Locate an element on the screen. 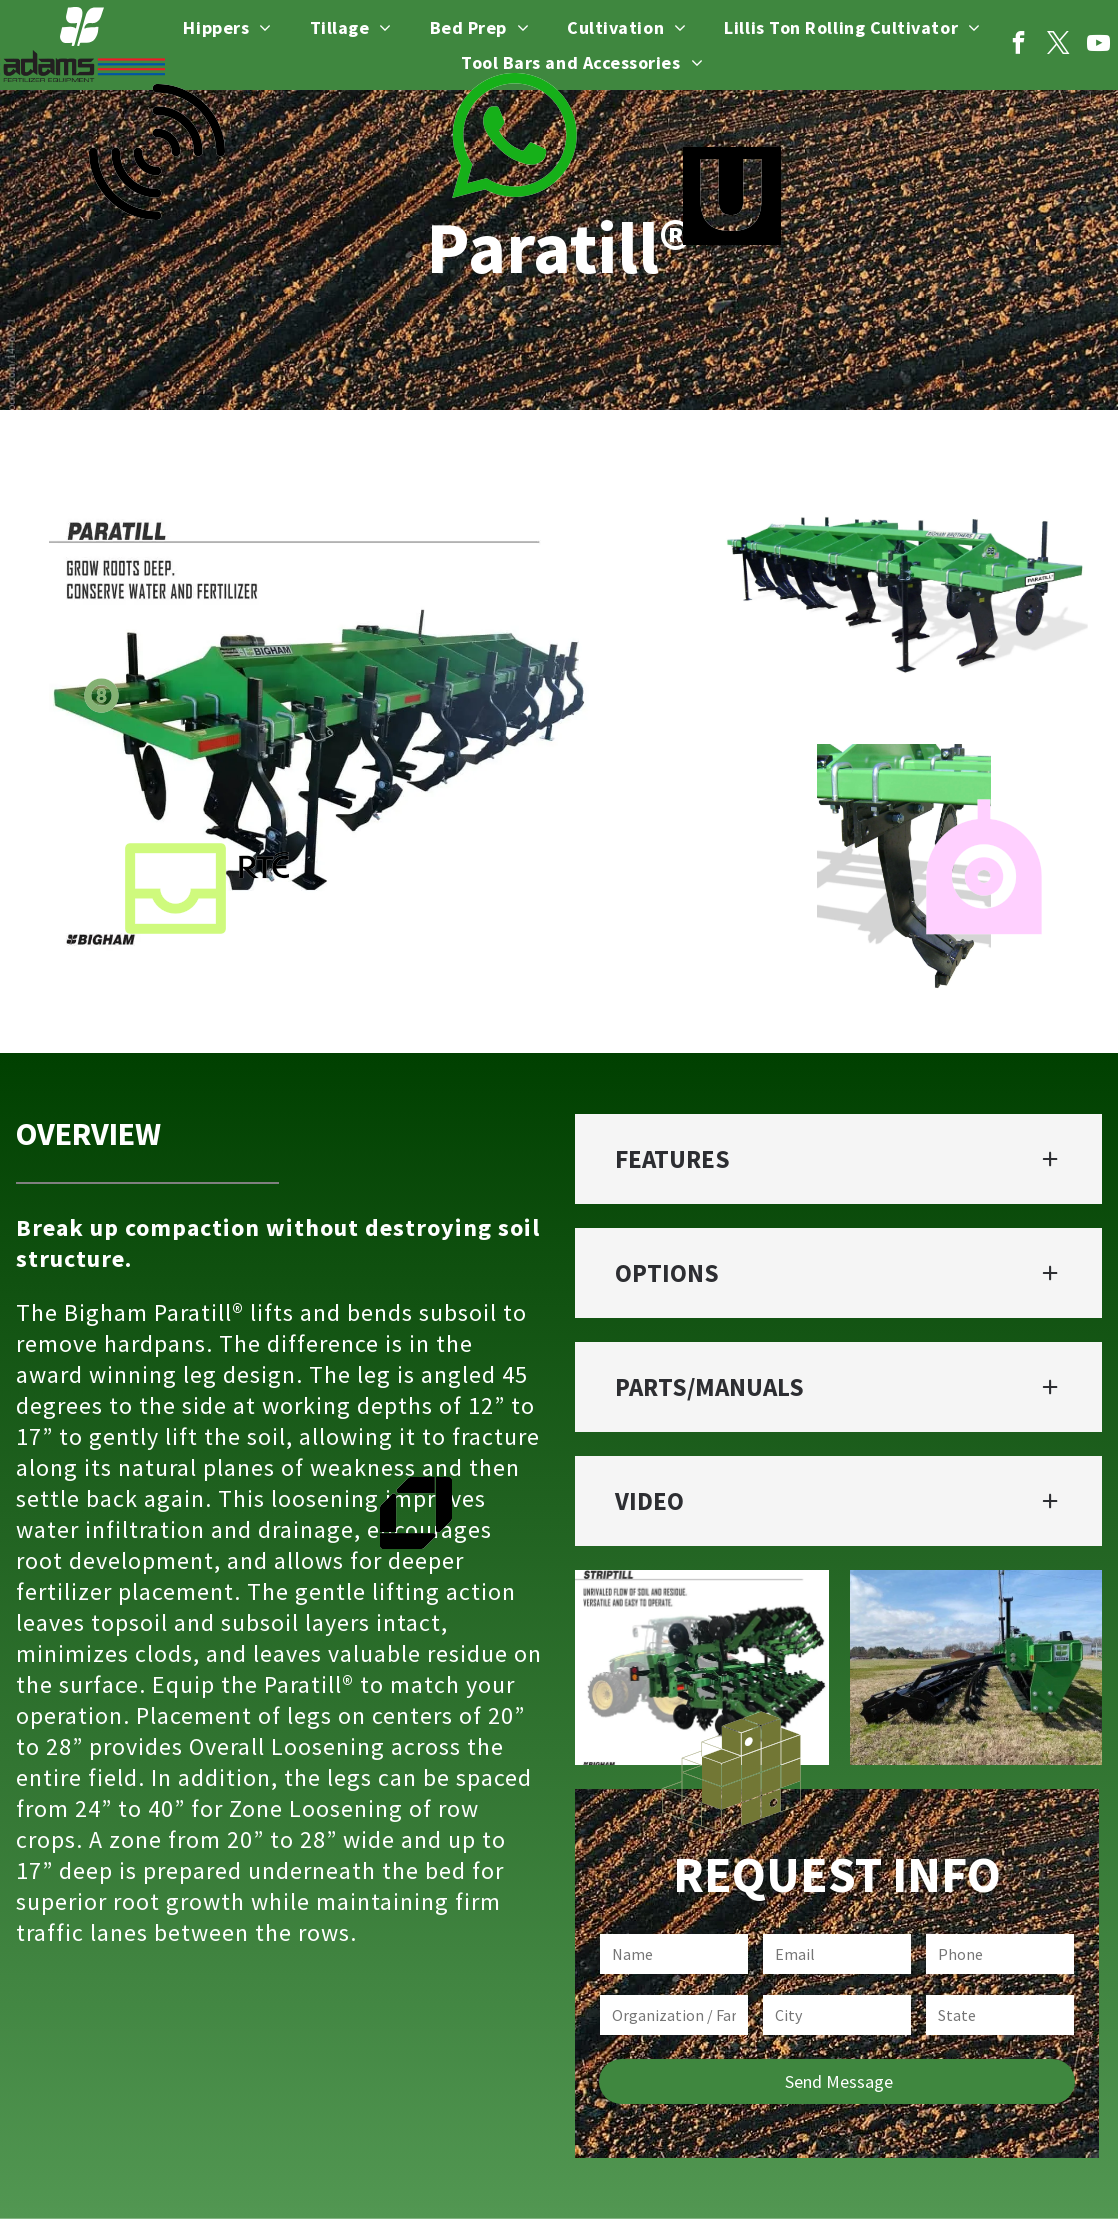 This screenshot has height=2219, width=1118. sonarqube server logo is located at coordinates (157, 152).